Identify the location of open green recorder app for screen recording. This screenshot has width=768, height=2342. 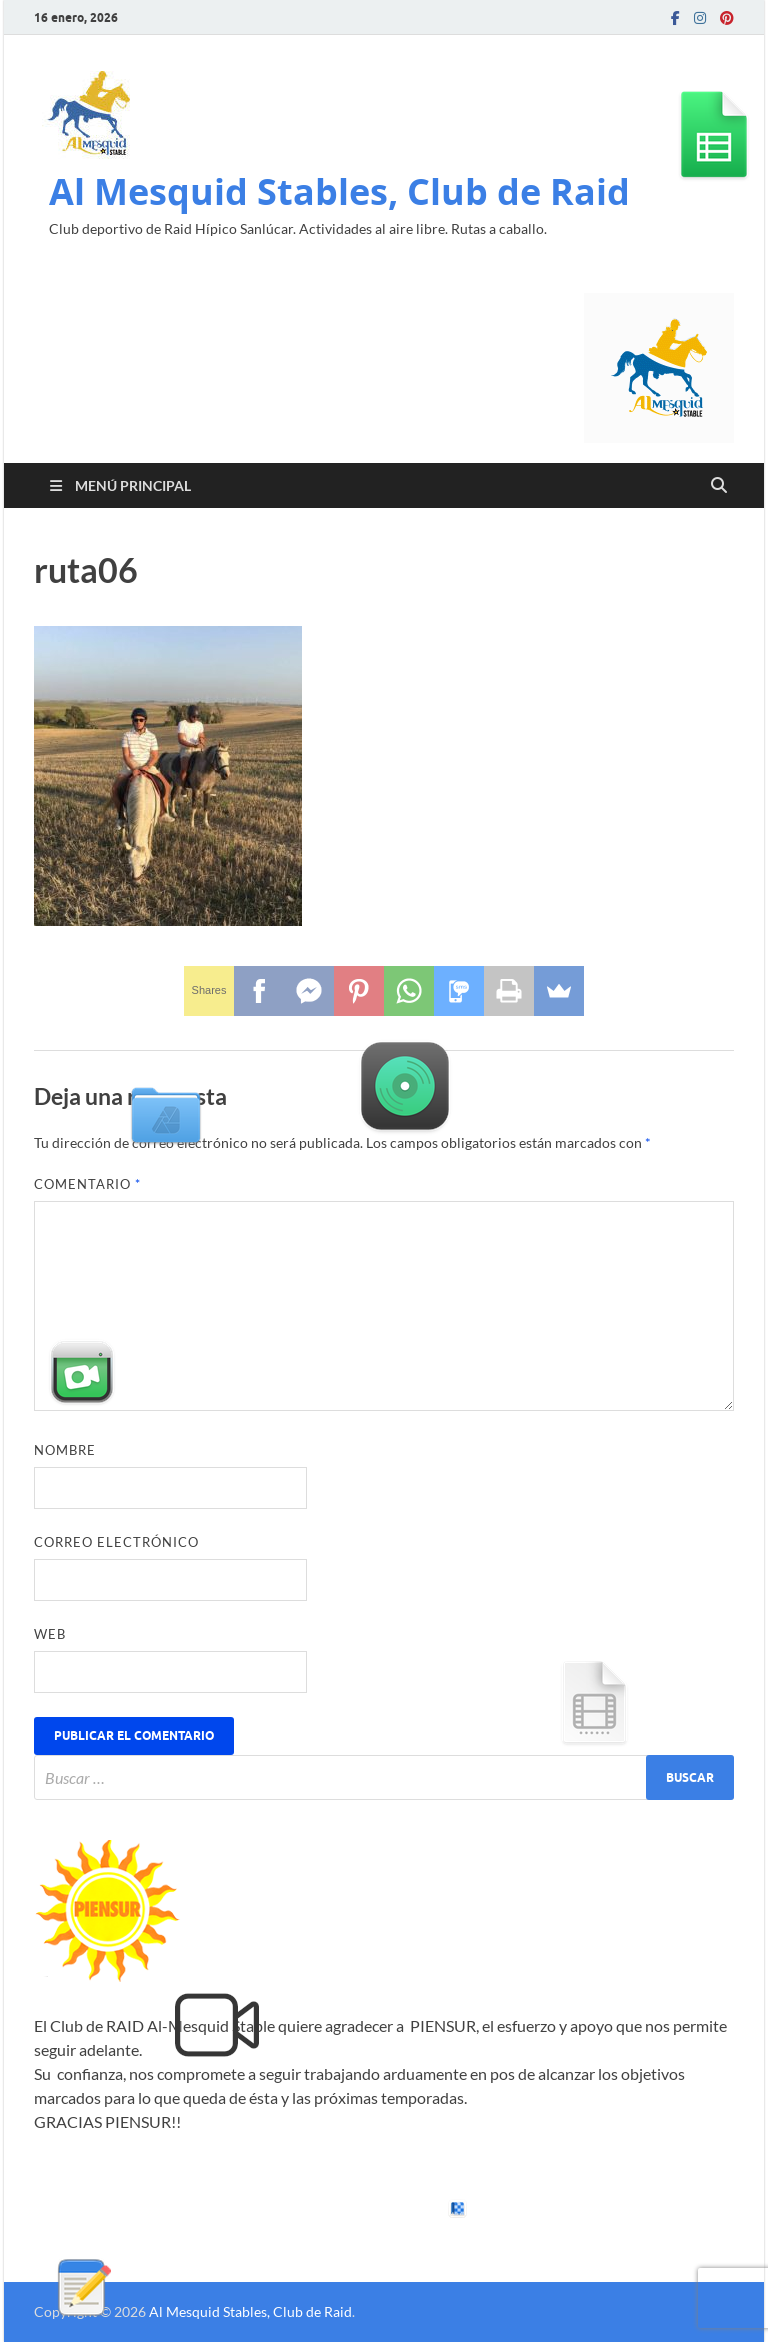
(82, 1372).